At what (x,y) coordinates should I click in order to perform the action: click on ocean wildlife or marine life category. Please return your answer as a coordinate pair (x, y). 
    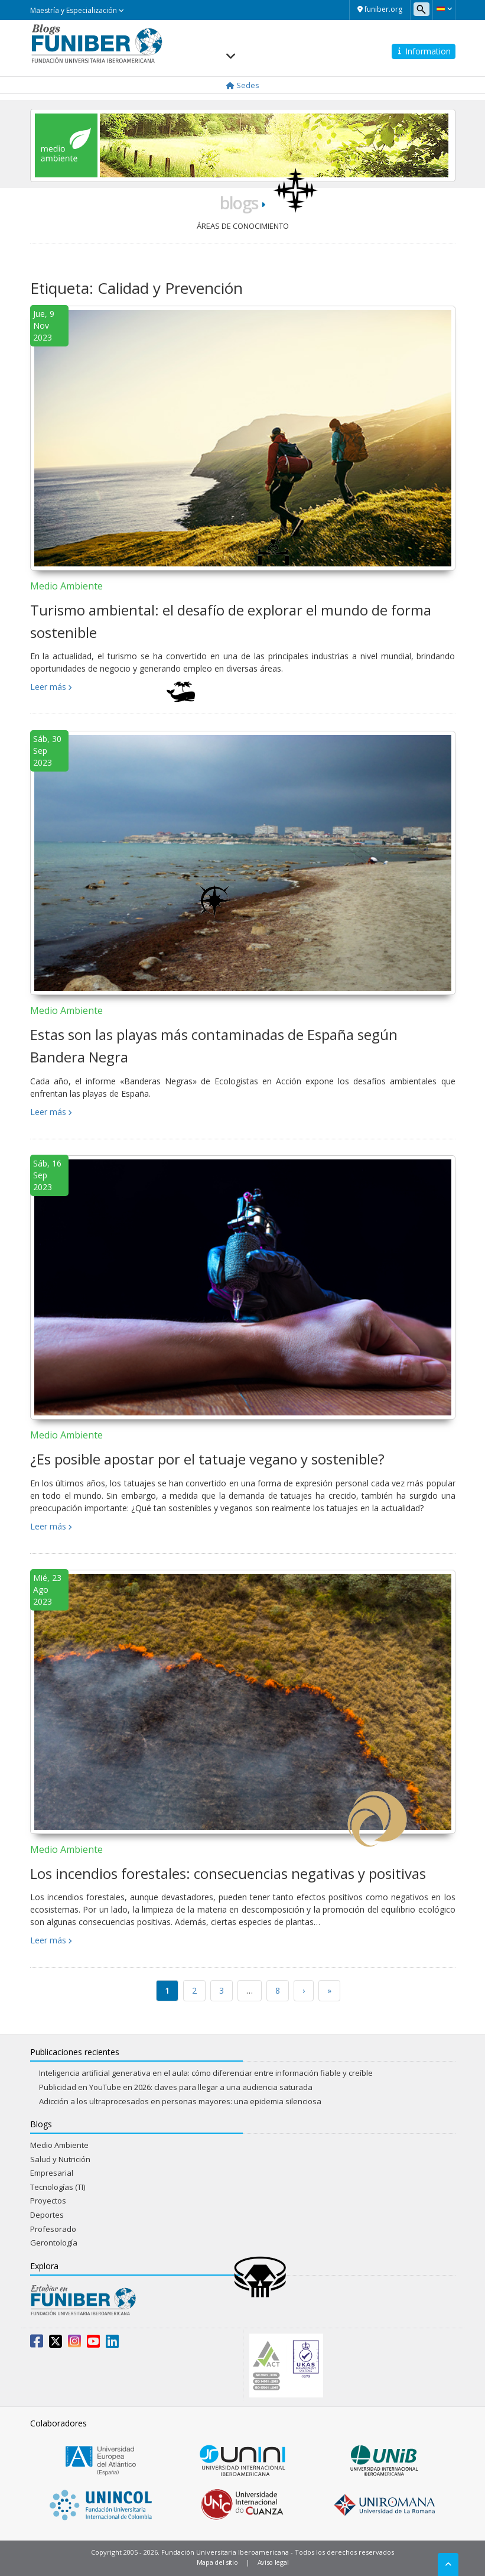
    Looking at the image, I should click on (181, 692).